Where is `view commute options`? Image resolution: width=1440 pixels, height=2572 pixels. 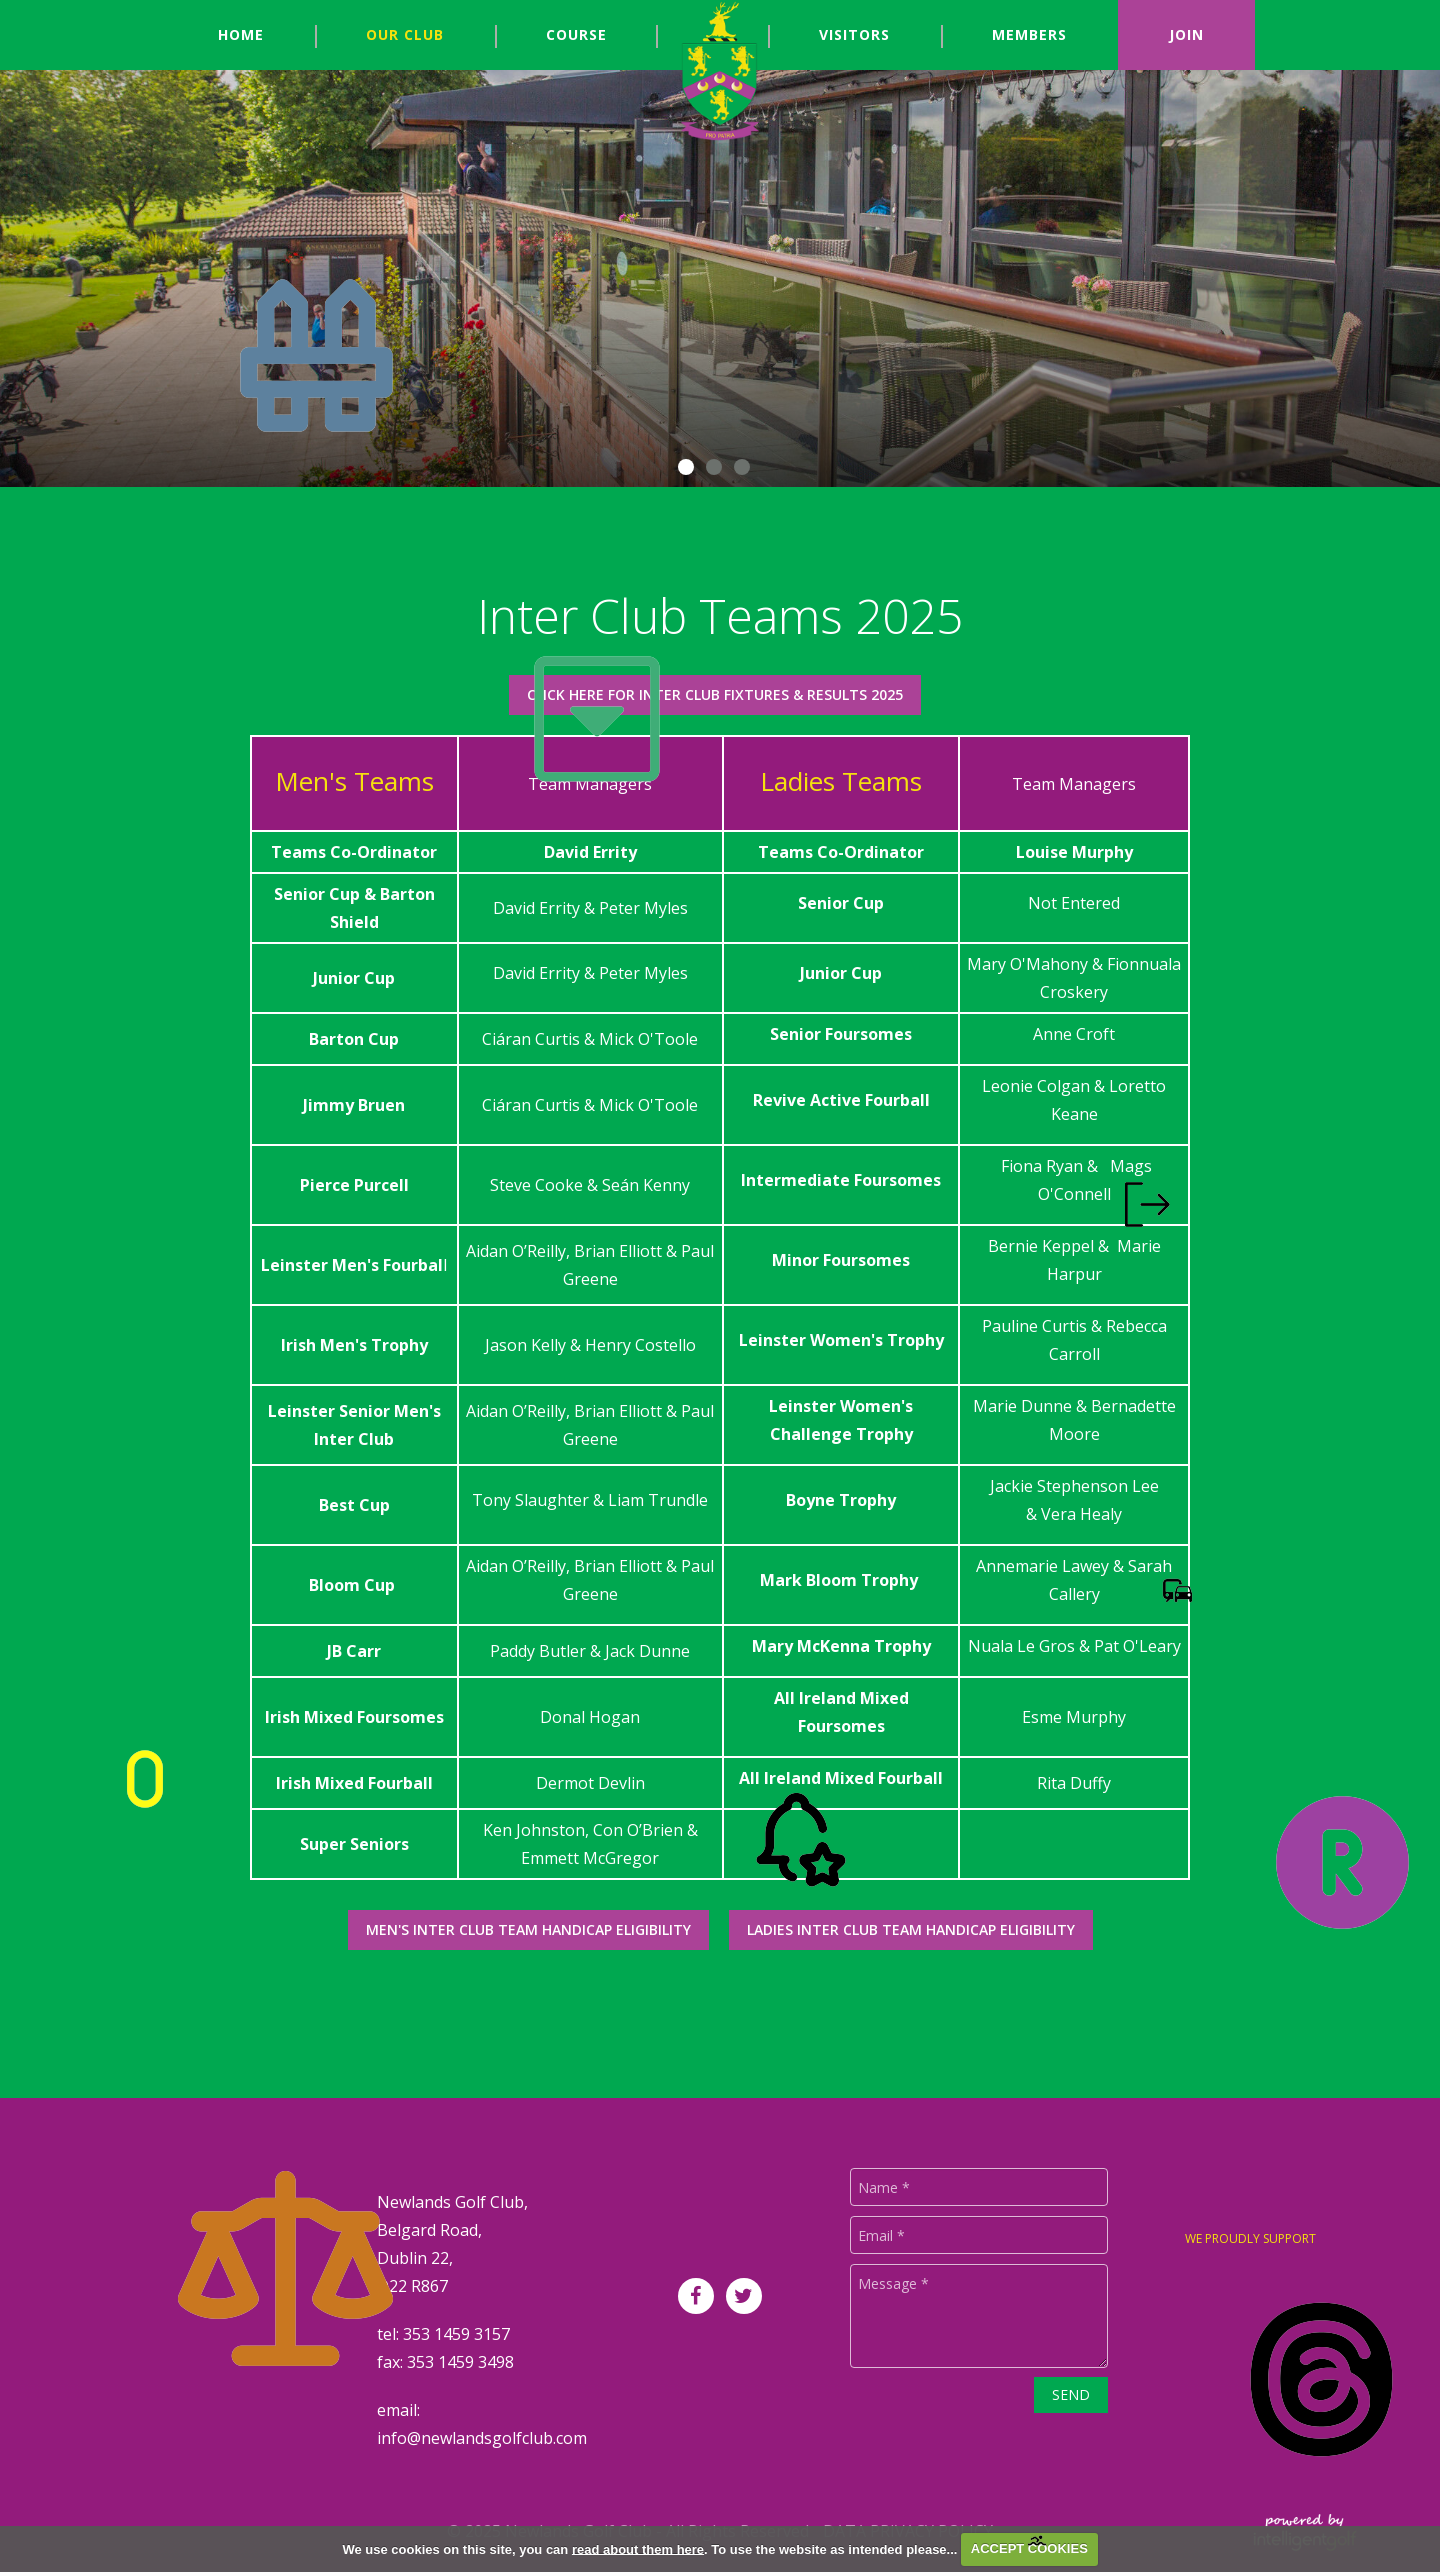
view commute options is located at coordinates (1177, 1590).